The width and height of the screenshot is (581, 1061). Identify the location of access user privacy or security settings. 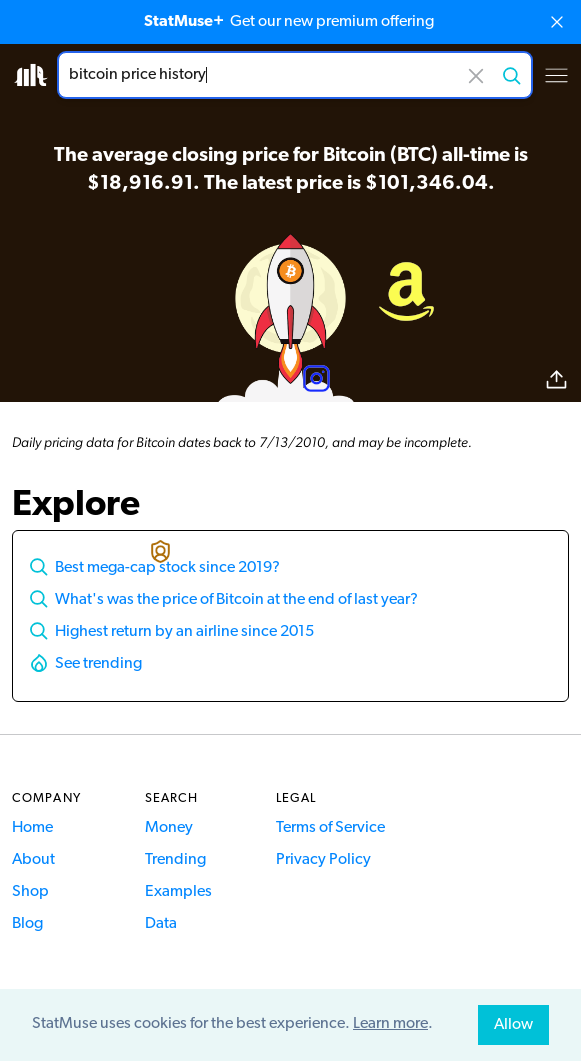
(160, 551).